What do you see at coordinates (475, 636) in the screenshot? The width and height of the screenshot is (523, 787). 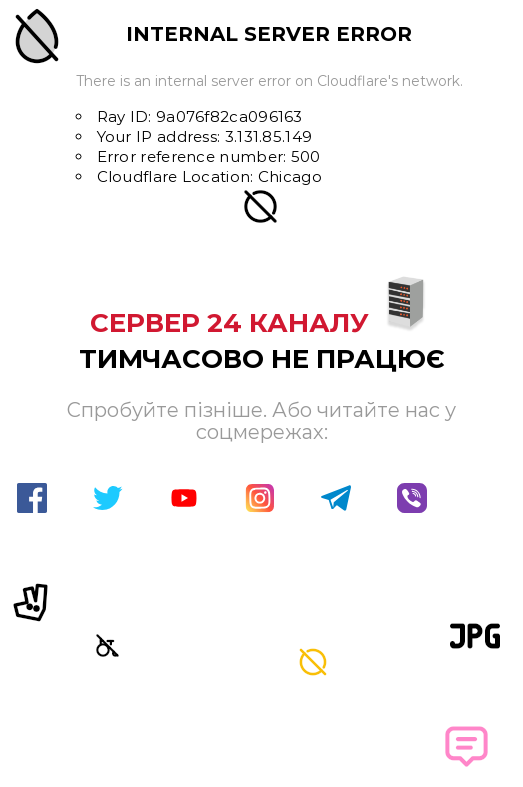 I see `indicates a JPG image file type` at bounding box center [475, 636].